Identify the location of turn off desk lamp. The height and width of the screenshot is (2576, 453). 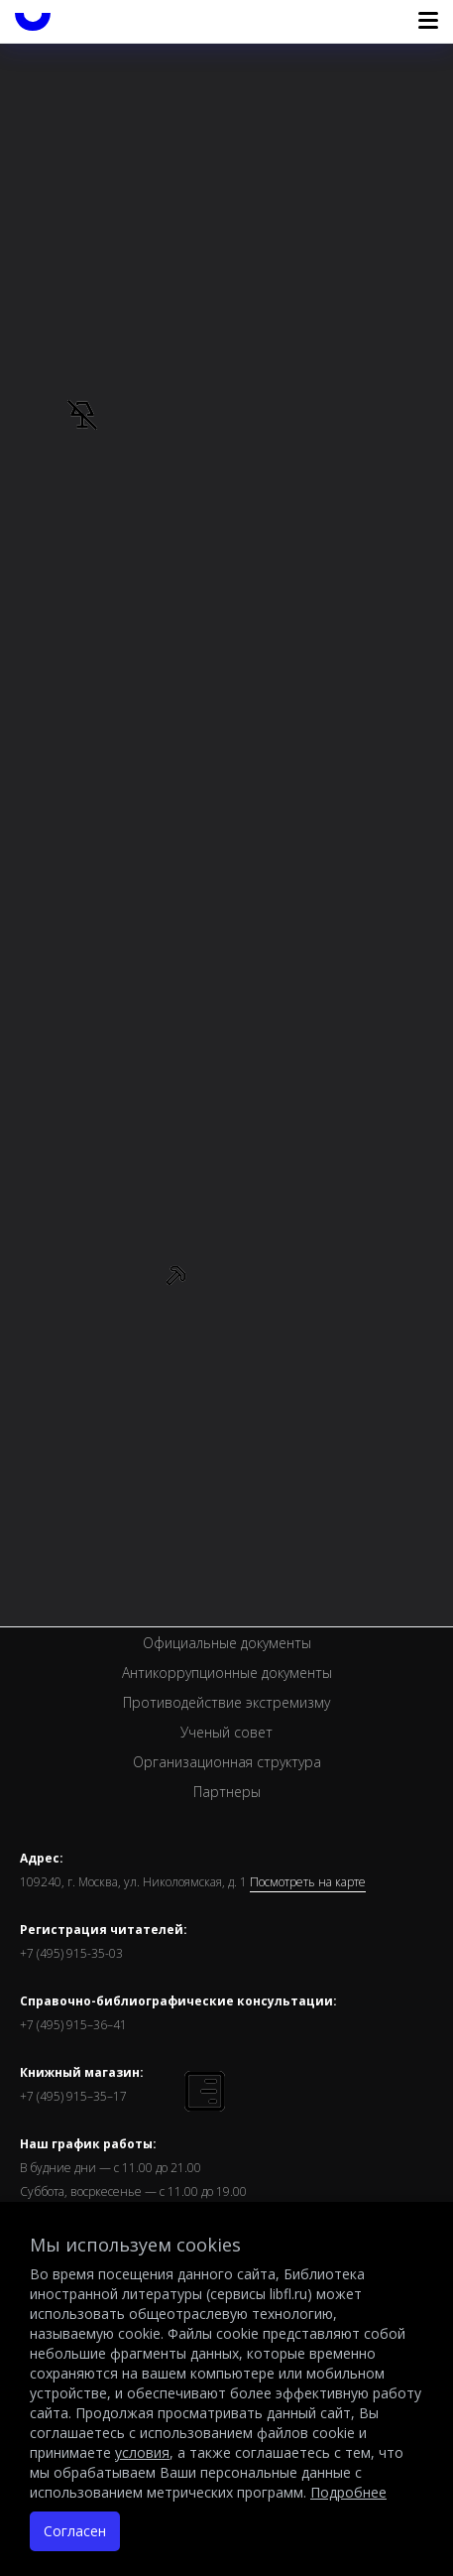
(82, 415).